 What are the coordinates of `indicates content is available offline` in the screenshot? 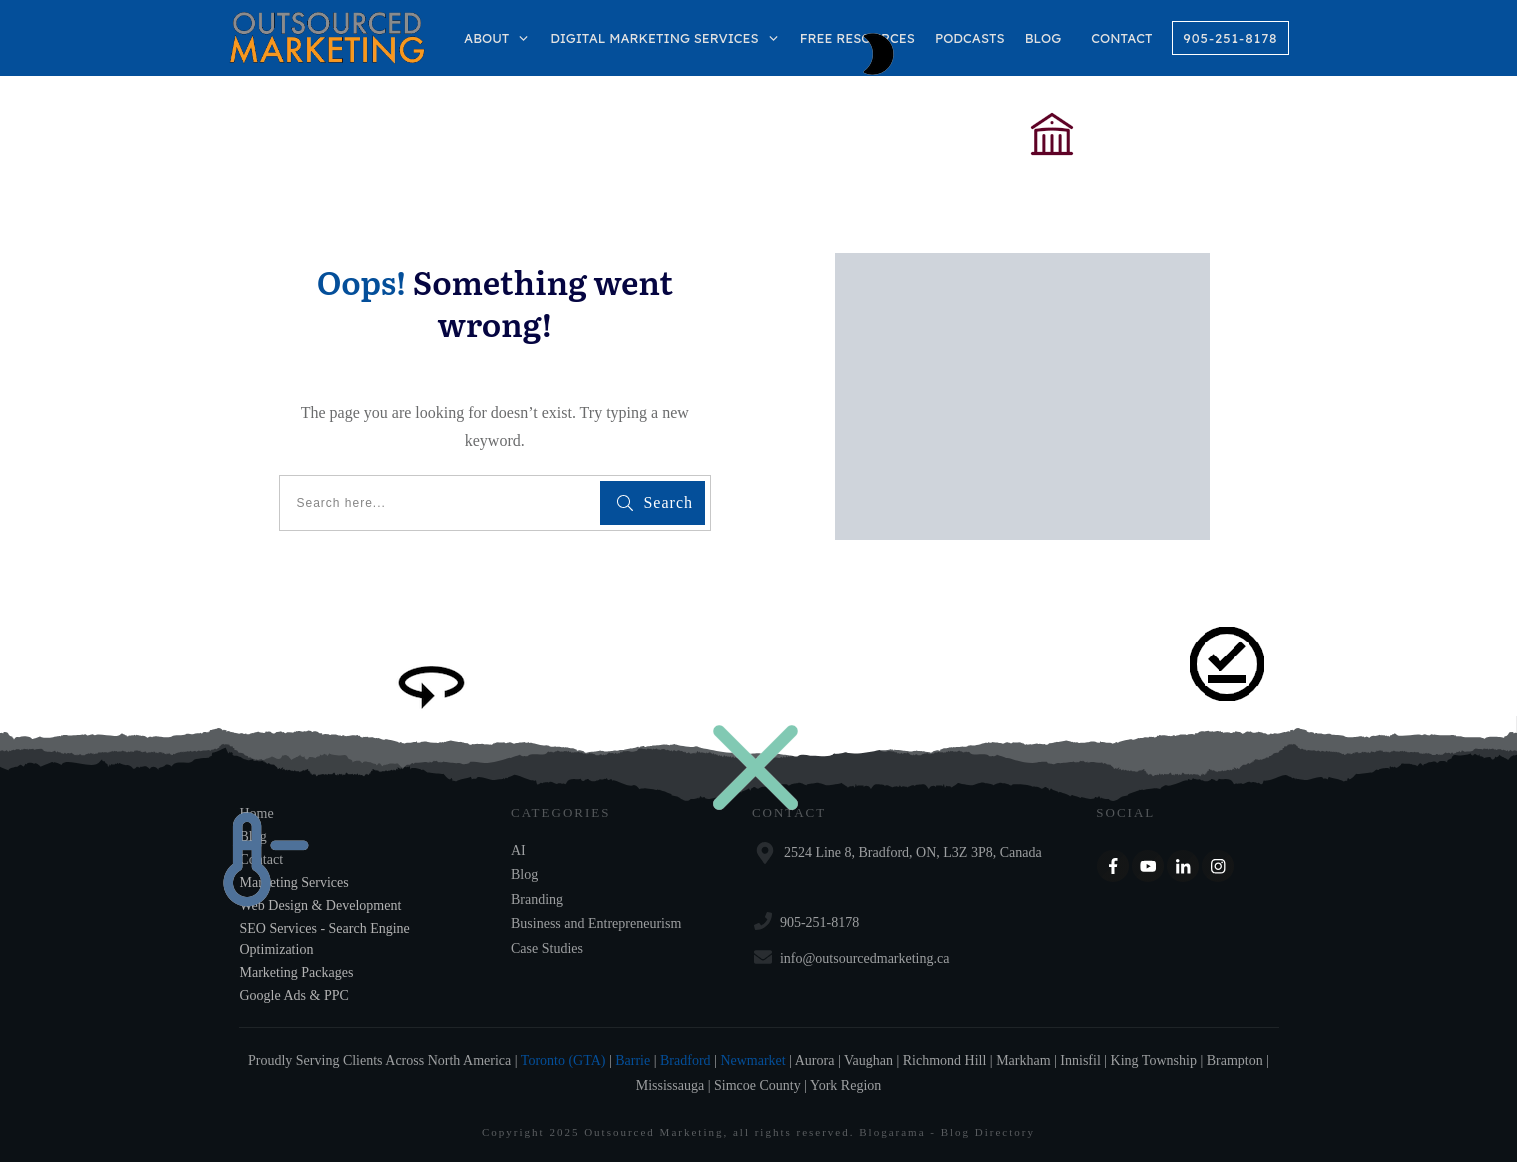 It's located at (1227, 664).